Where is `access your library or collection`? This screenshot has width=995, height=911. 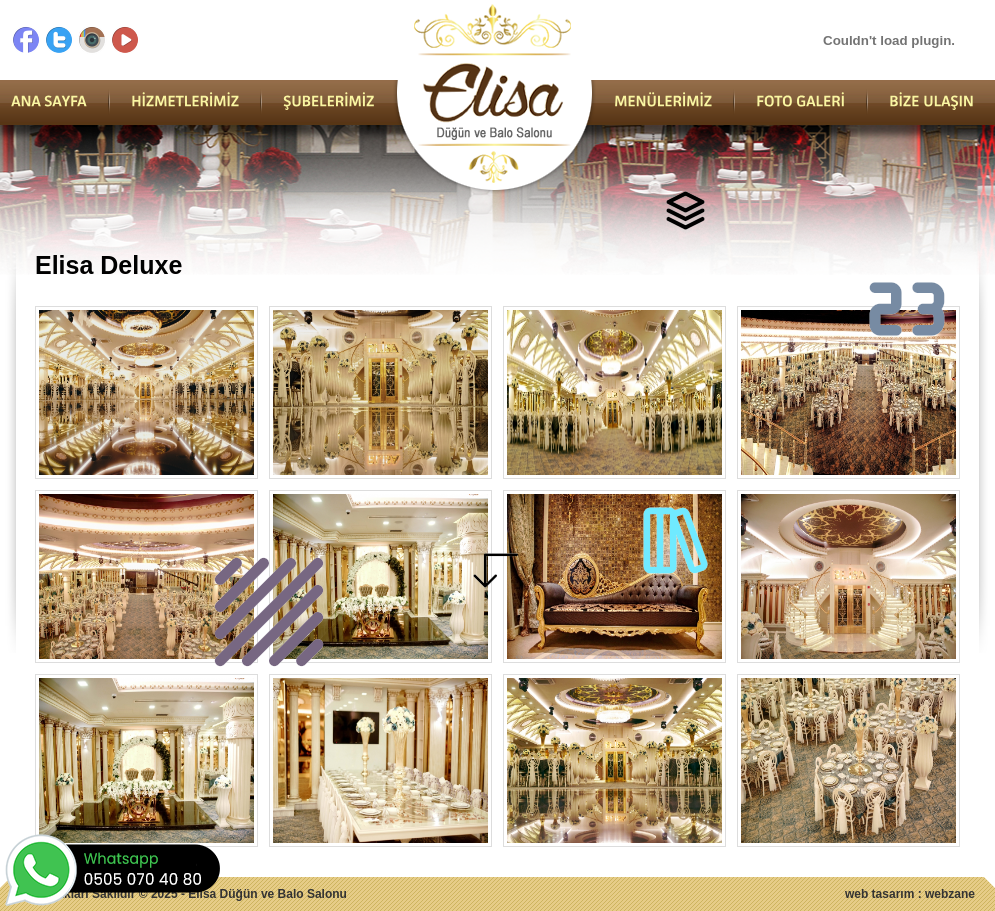
access your library or collection is located at coordinates (676, 540).